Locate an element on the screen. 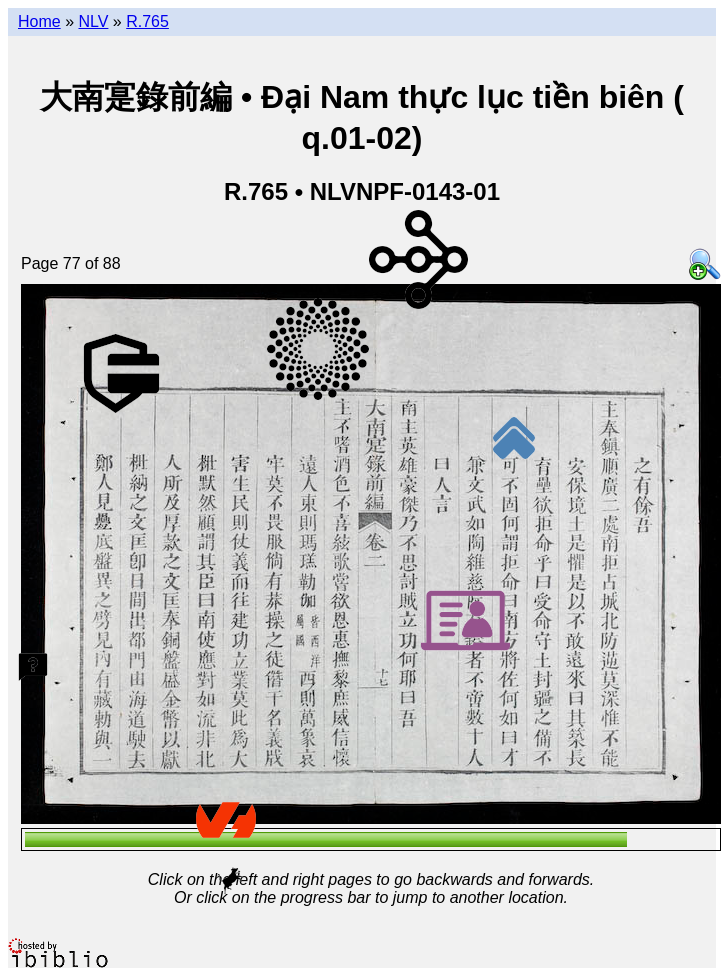  indicates a secure payment method is located at coordinates (119, 373).